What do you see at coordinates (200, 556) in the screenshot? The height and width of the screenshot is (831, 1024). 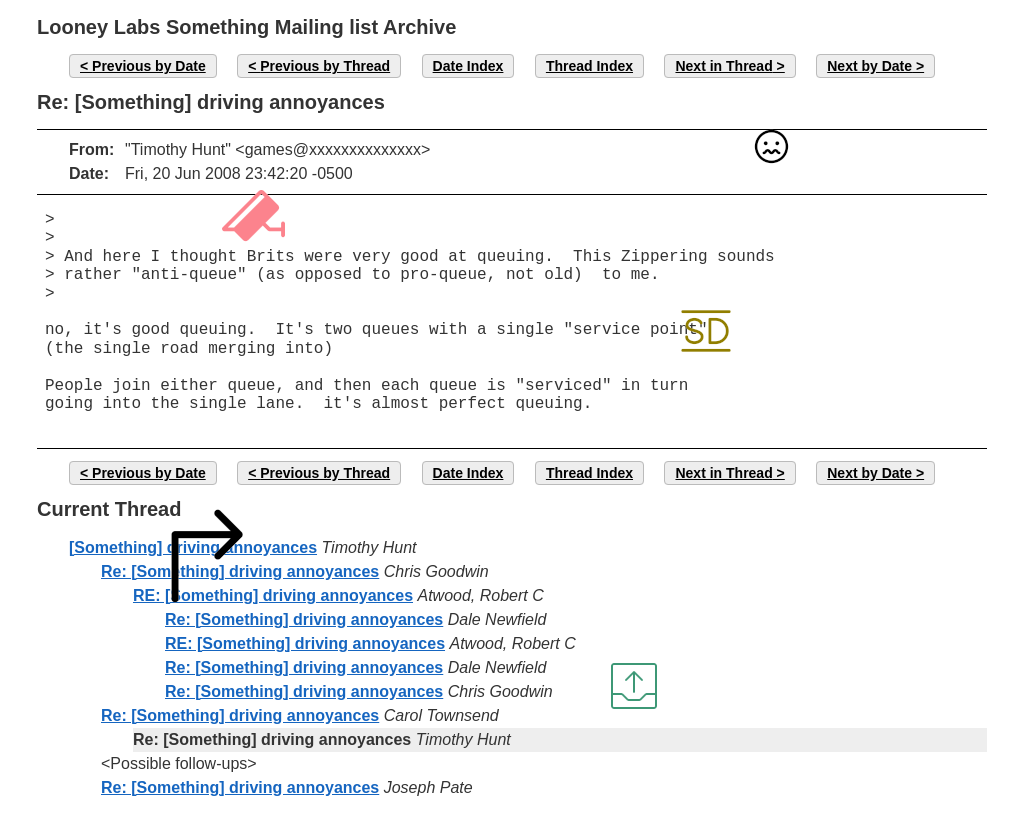 I see `forward or share content` at bounding box center [200, 556].